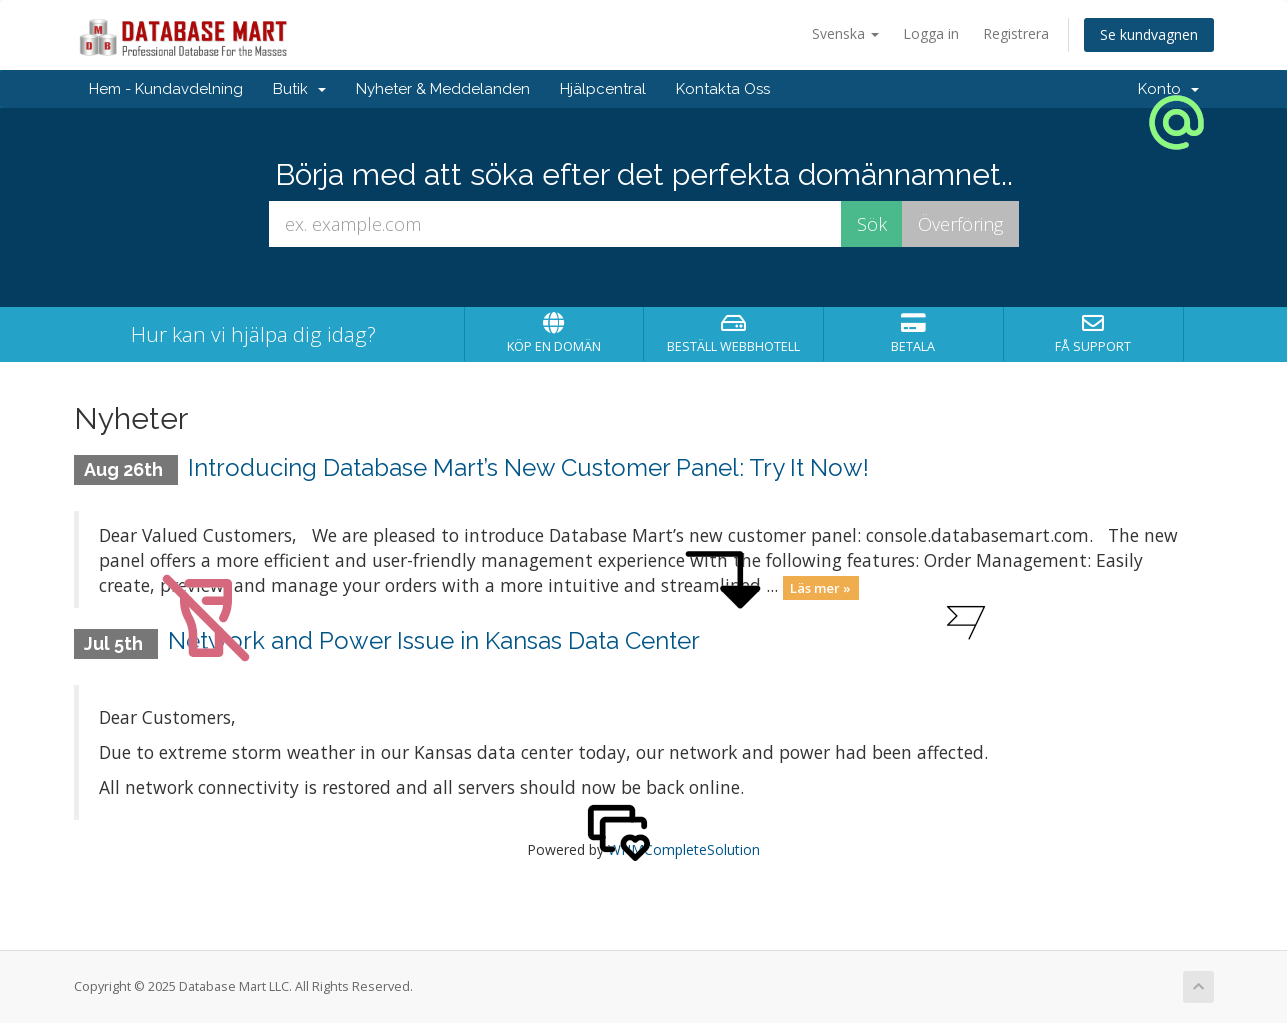 Image resolution: width=1287 pixels, height=1023 pixels. Describe the element at coordinates (206, 618) in the screenshot. I see `no alcohol allowed` at that location.